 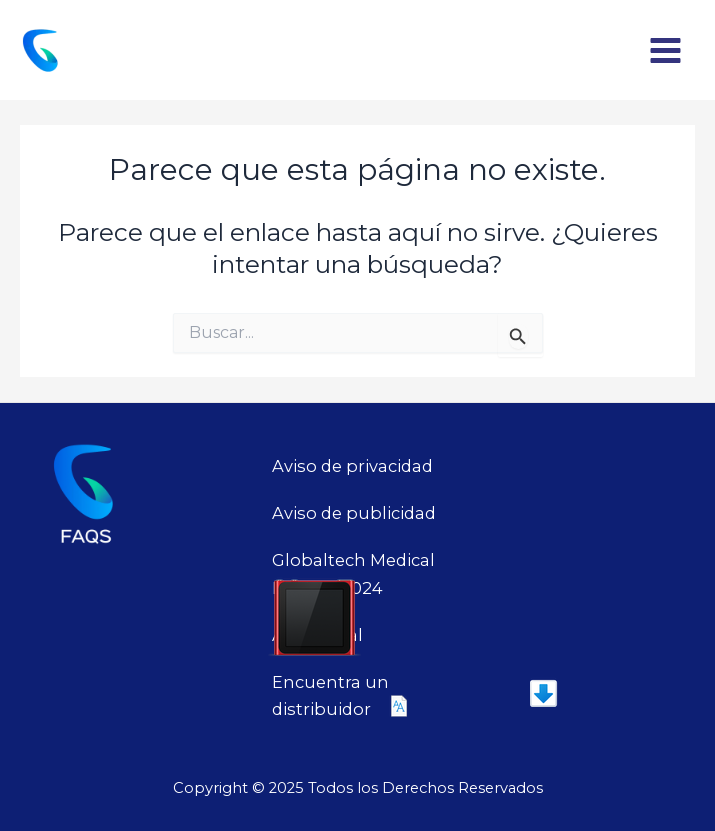 What do you see at coordinates (314, 617) in the screenshot?
I see `represents a connected iPod nano device` at bounding box center [314, 617].